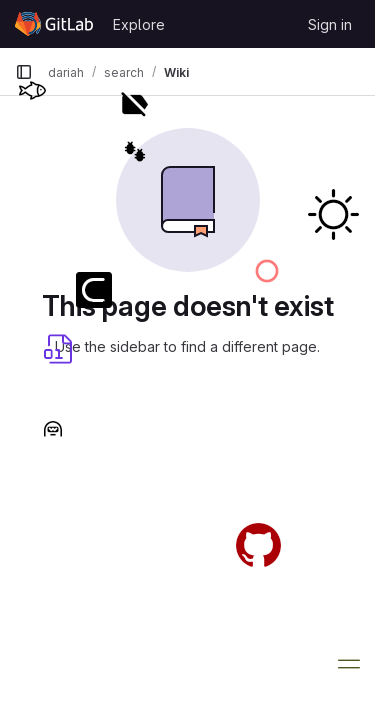 This screenshot has width=375, height=720. I want to click on indicates an unread or new item, so click(267, 271).